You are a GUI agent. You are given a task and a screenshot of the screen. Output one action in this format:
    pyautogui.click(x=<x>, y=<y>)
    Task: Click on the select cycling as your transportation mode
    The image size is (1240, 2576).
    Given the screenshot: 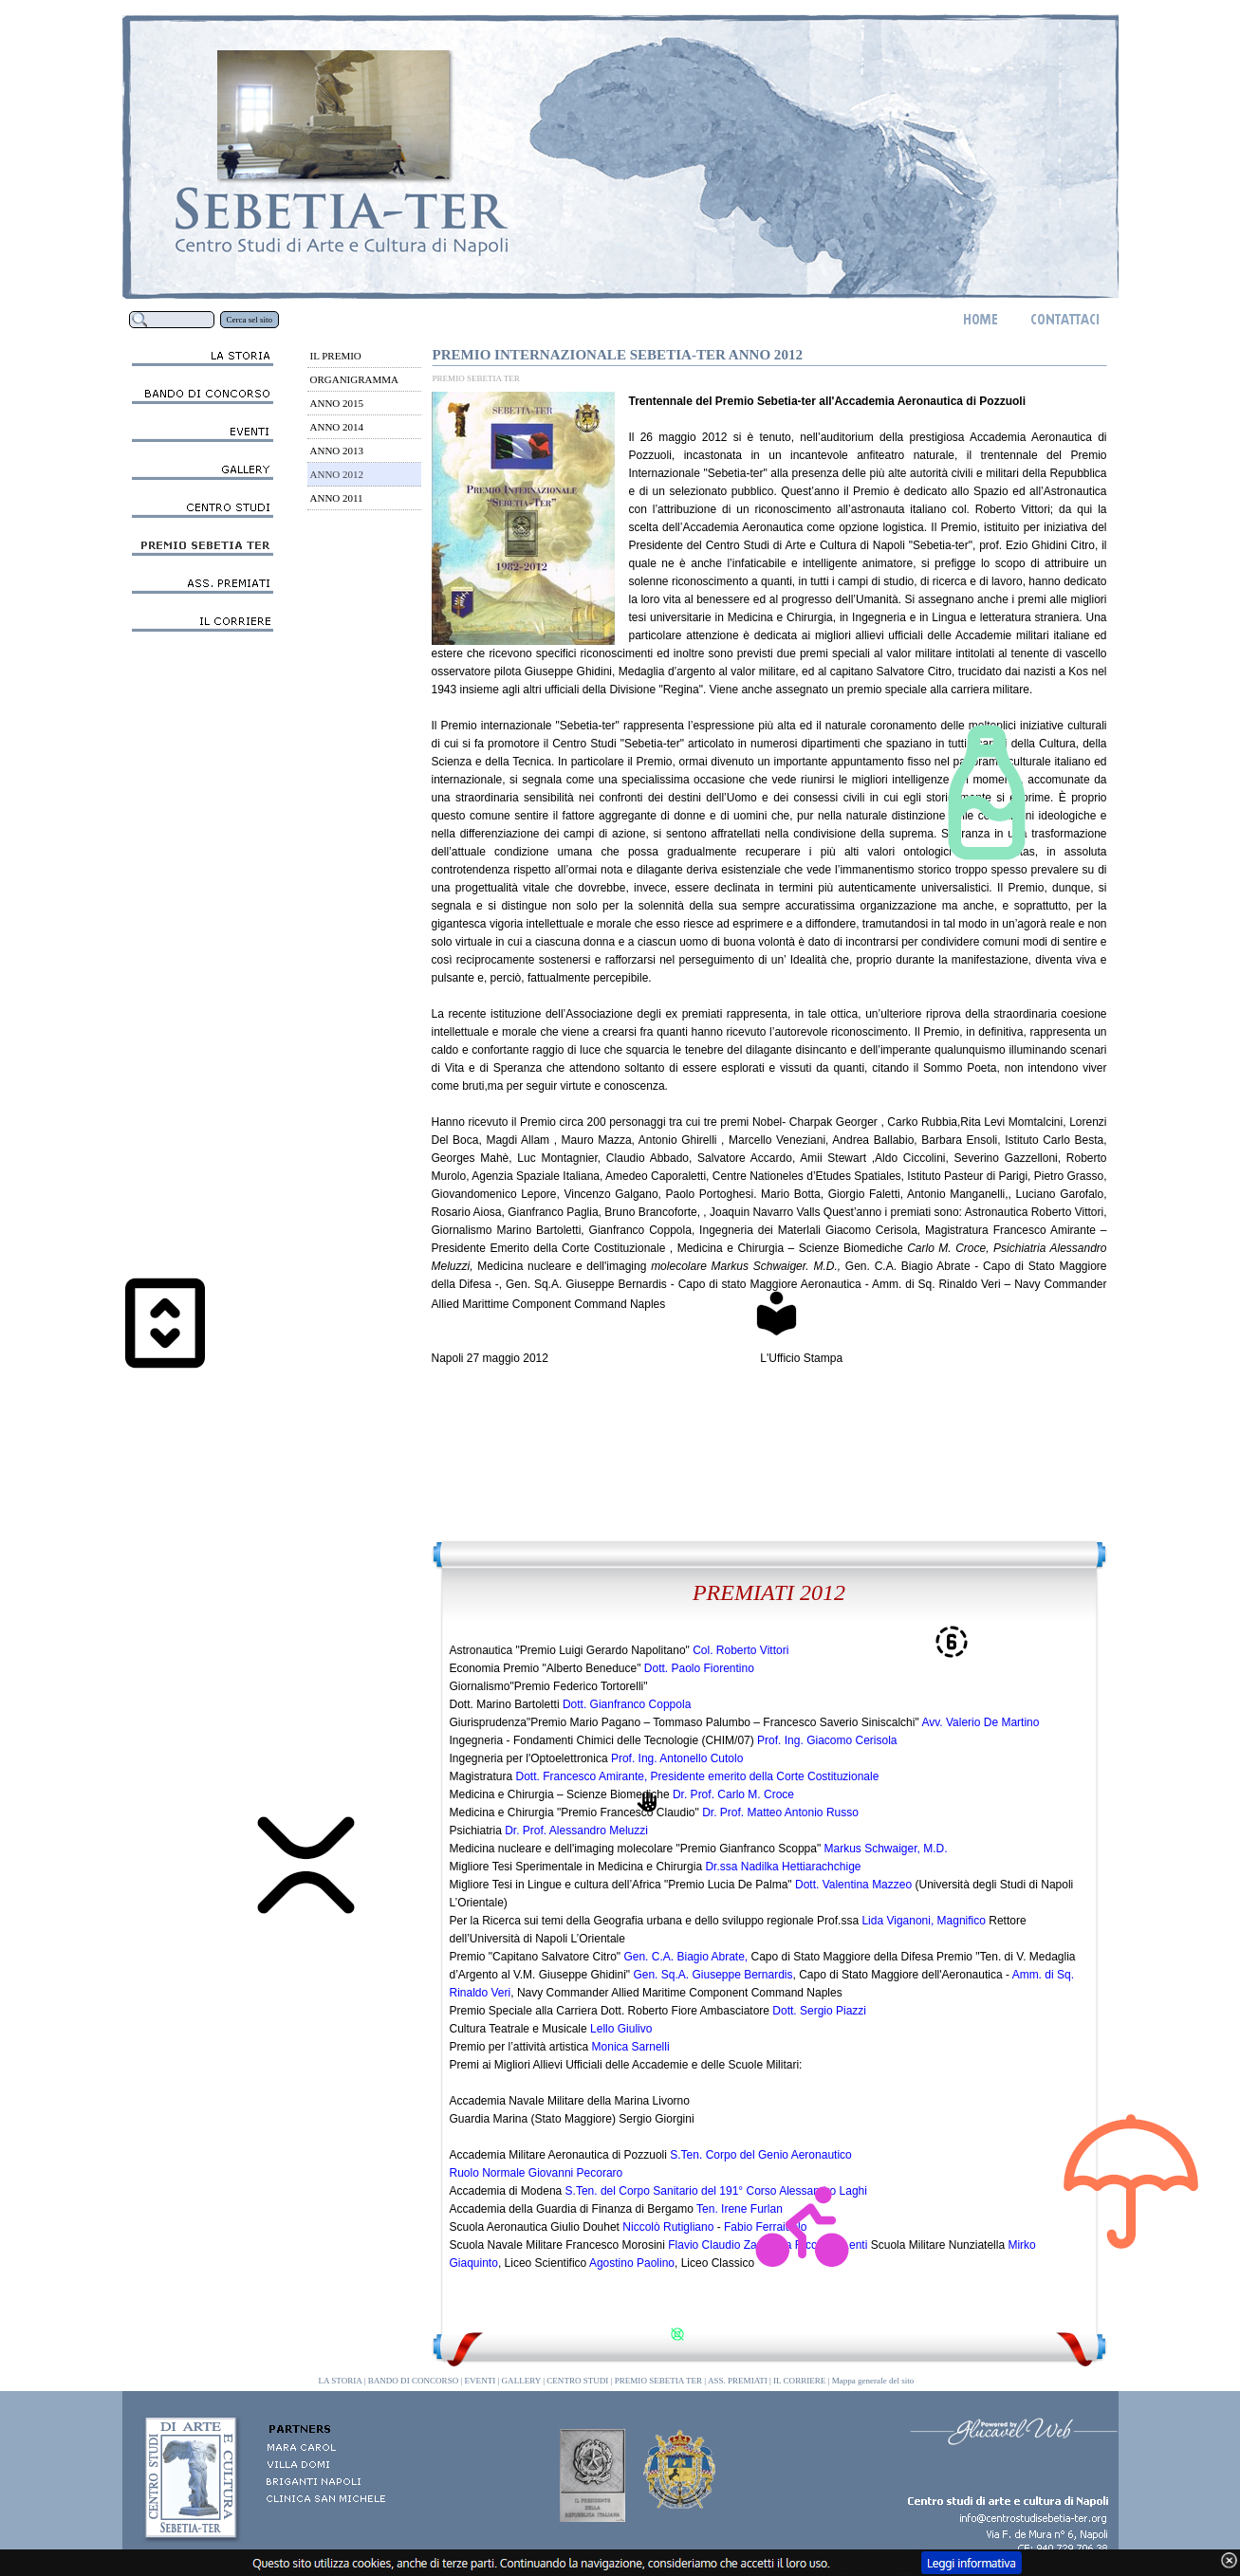 What is the action you would take?
    pyautogui.click(x=802, y=2224)
    